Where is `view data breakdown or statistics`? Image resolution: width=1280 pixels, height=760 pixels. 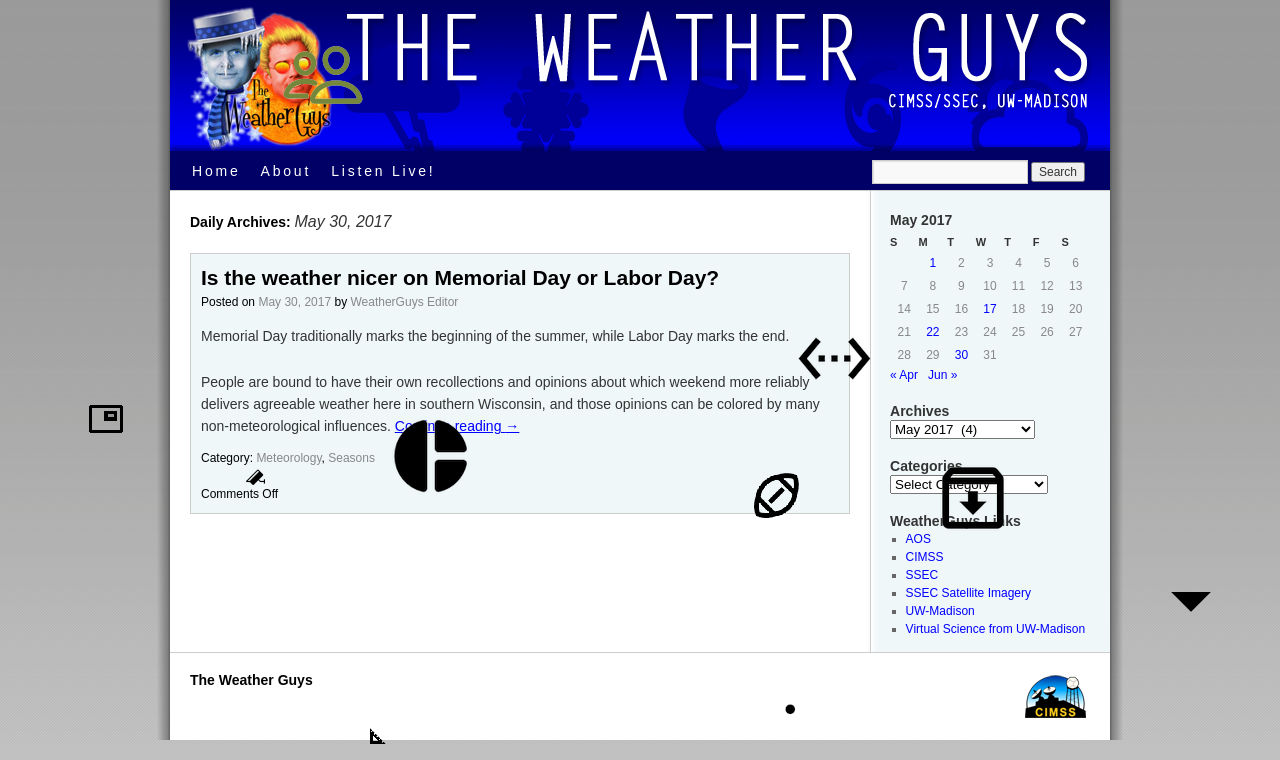
view data breakdown or statistics is located at coordinates (431, 456).